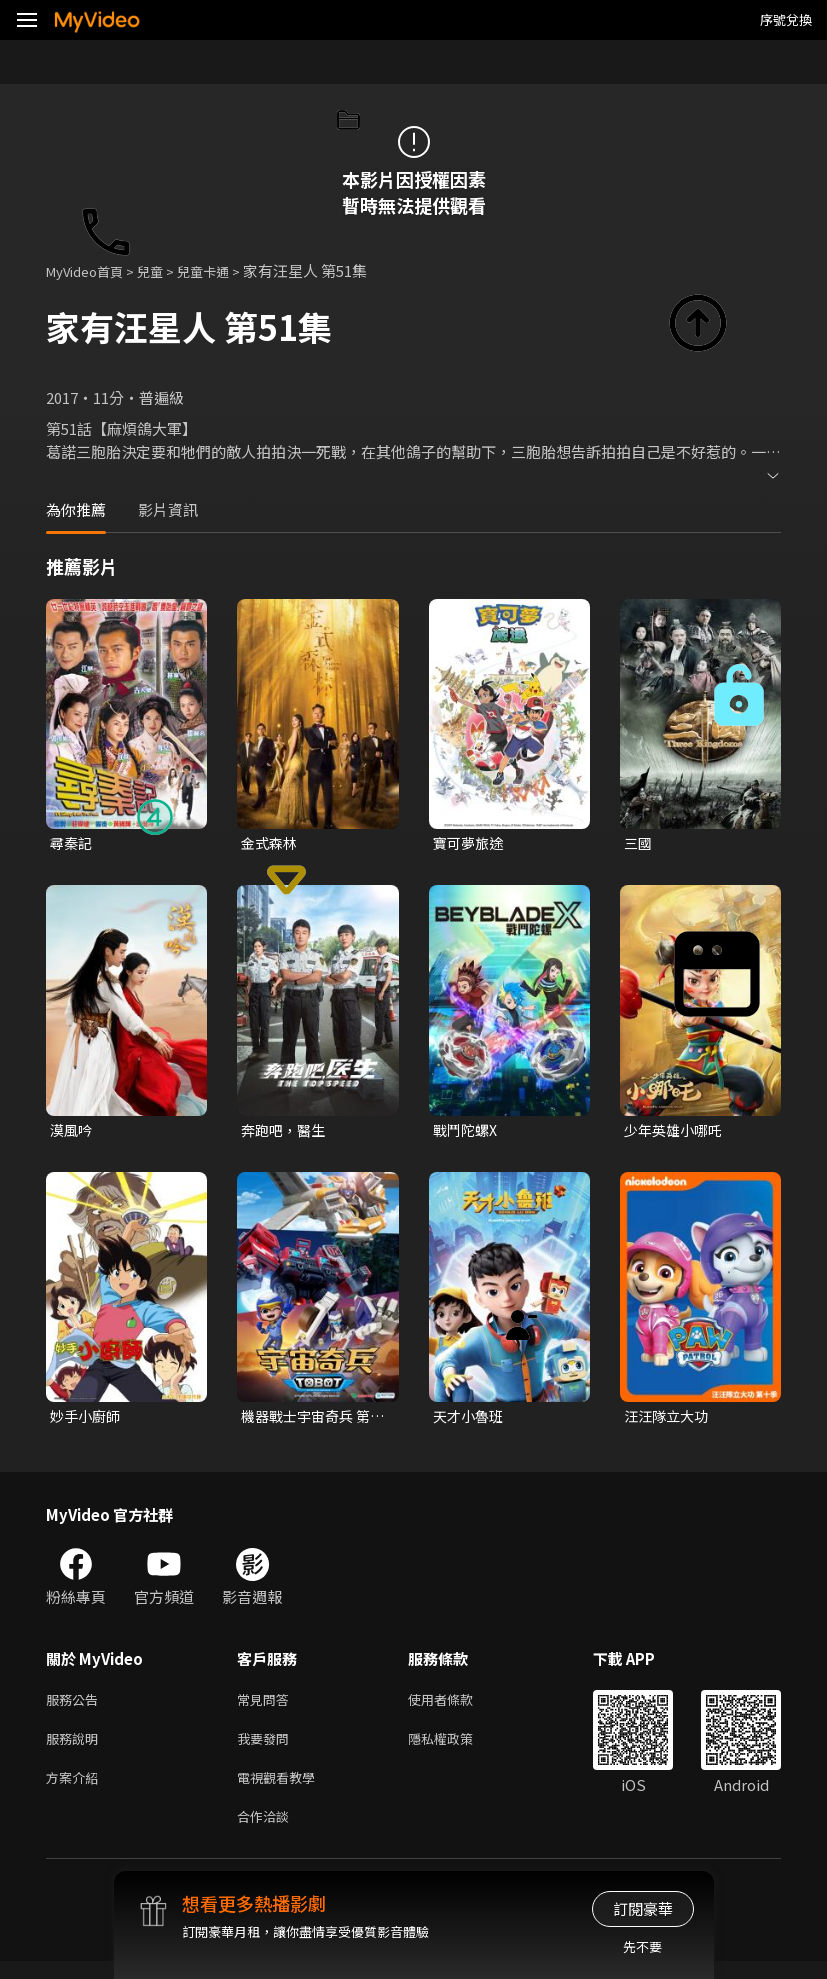  What do you see at coordinates (155, 817) in the screenshot?
I see `indicates step four in a multi-step process` at bounding box center [155, 817].